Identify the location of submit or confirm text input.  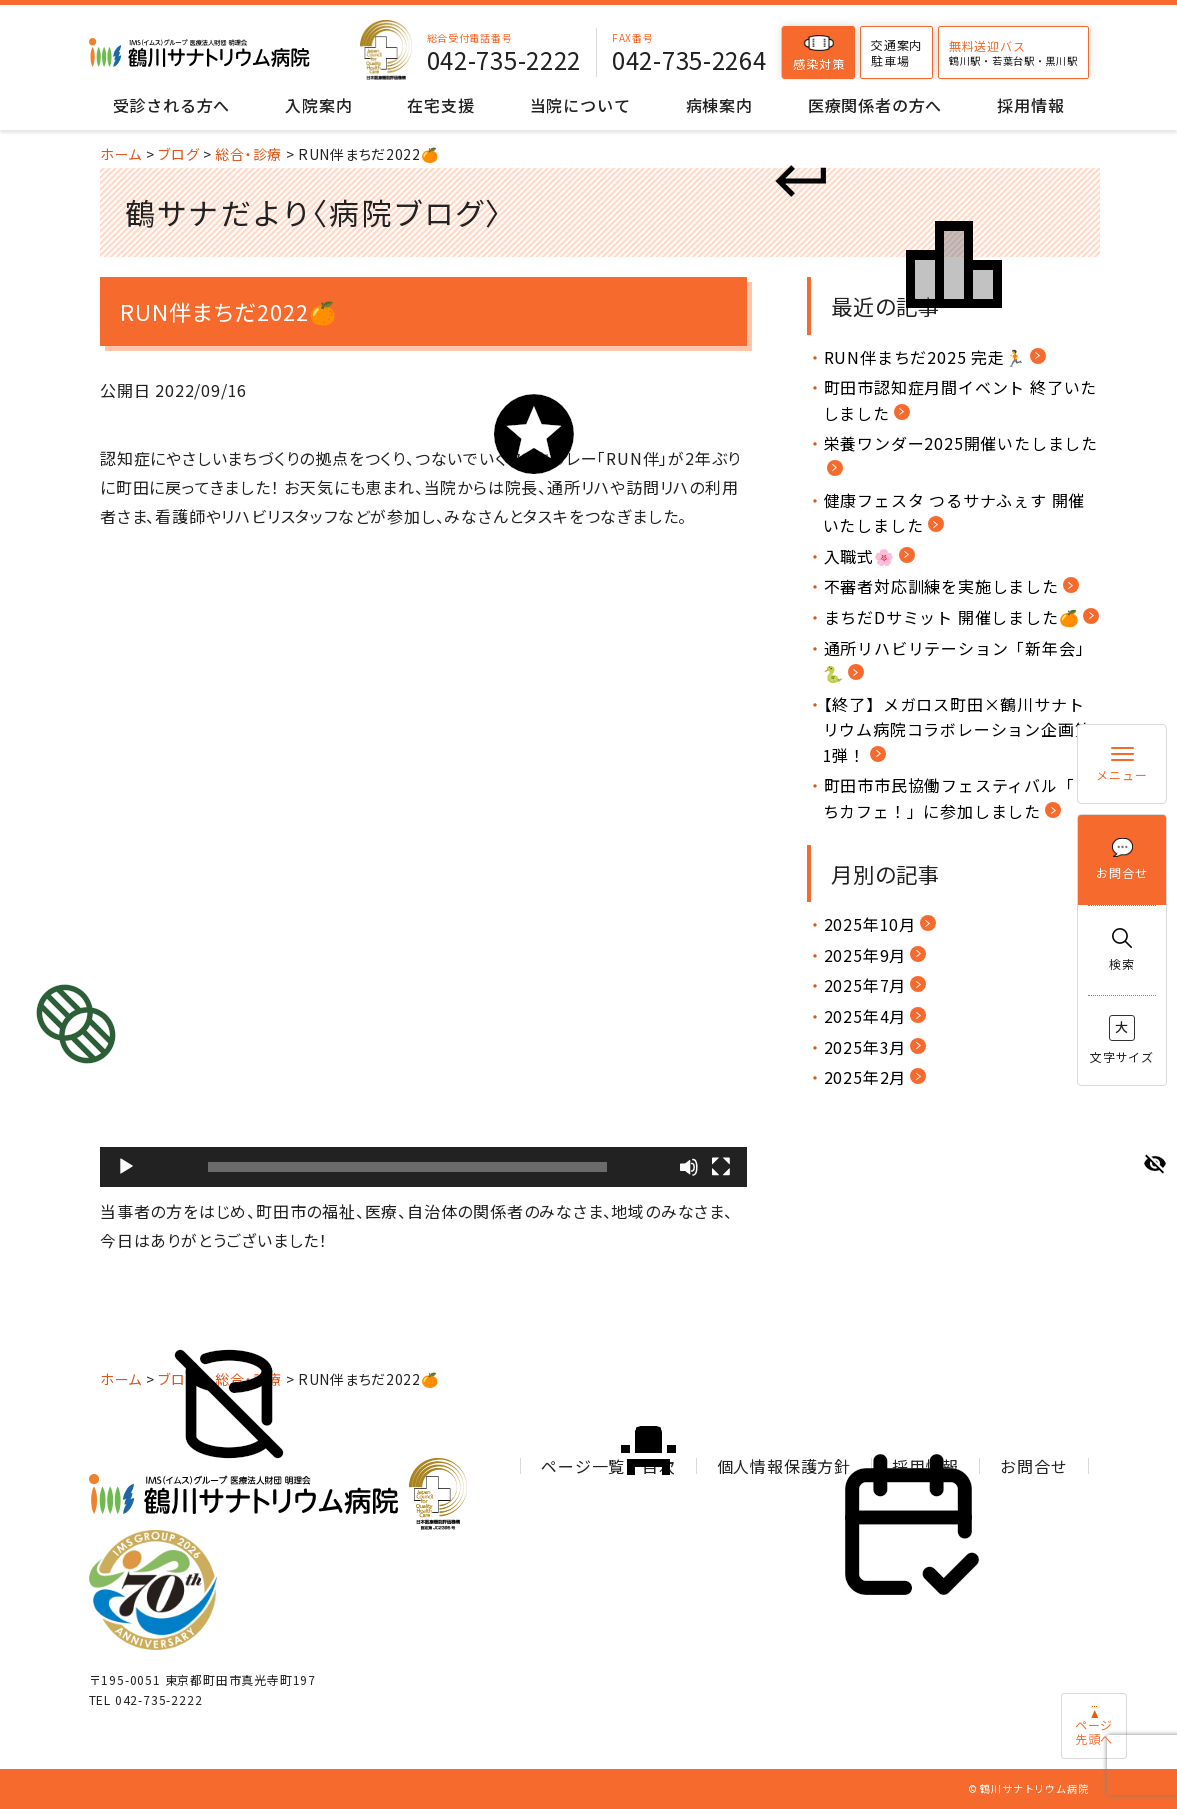
(802, 181).